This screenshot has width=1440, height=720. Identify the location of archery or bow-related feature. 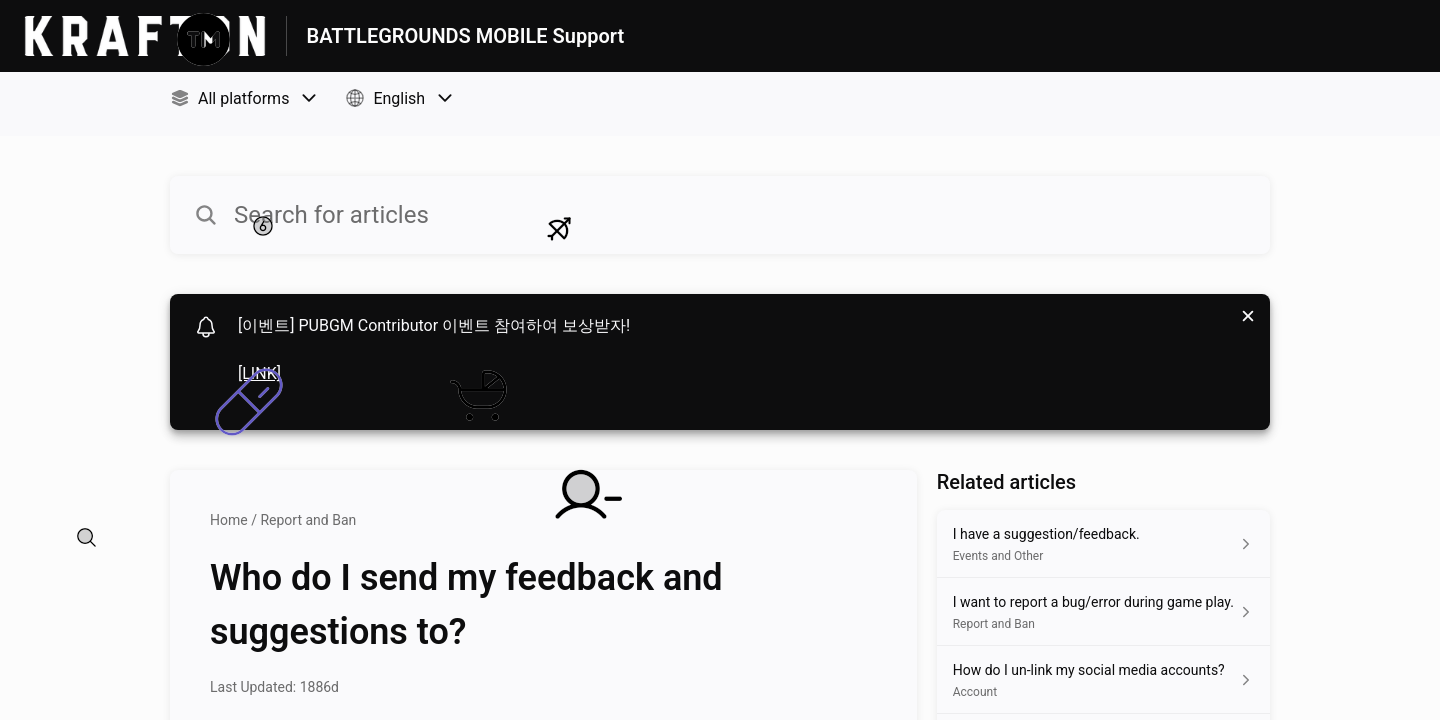
(559, 229).